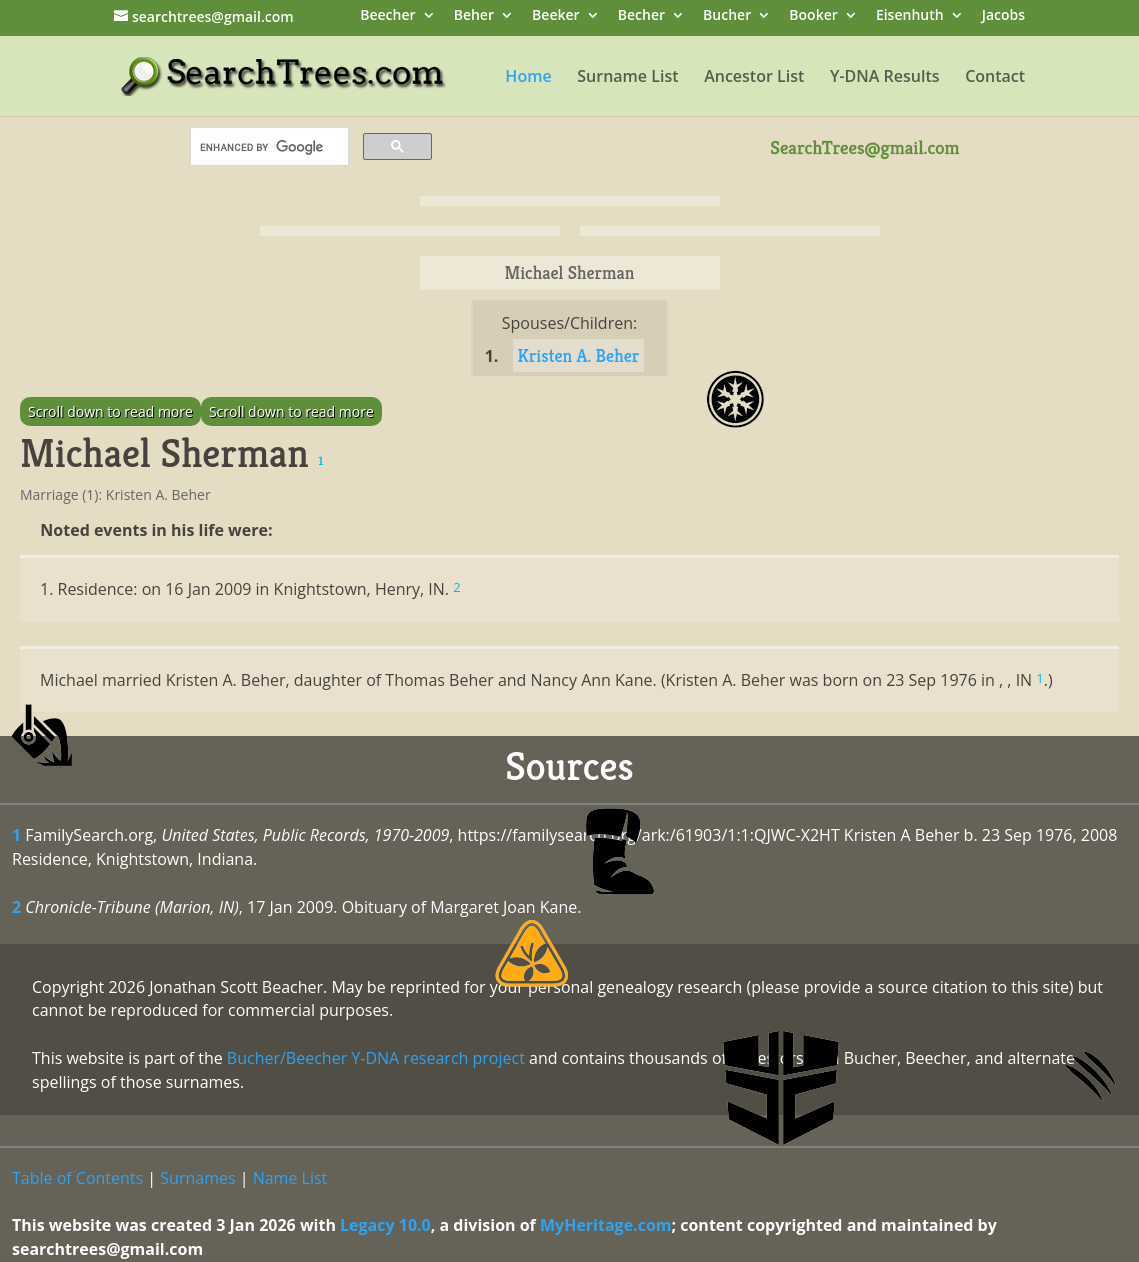 This screenshot has height=1262, width=1139. What do you see at coordinates (41, 735) in the screenshot?
I see `pour molten metal in a crafting game` at bounding box center [41, 735].